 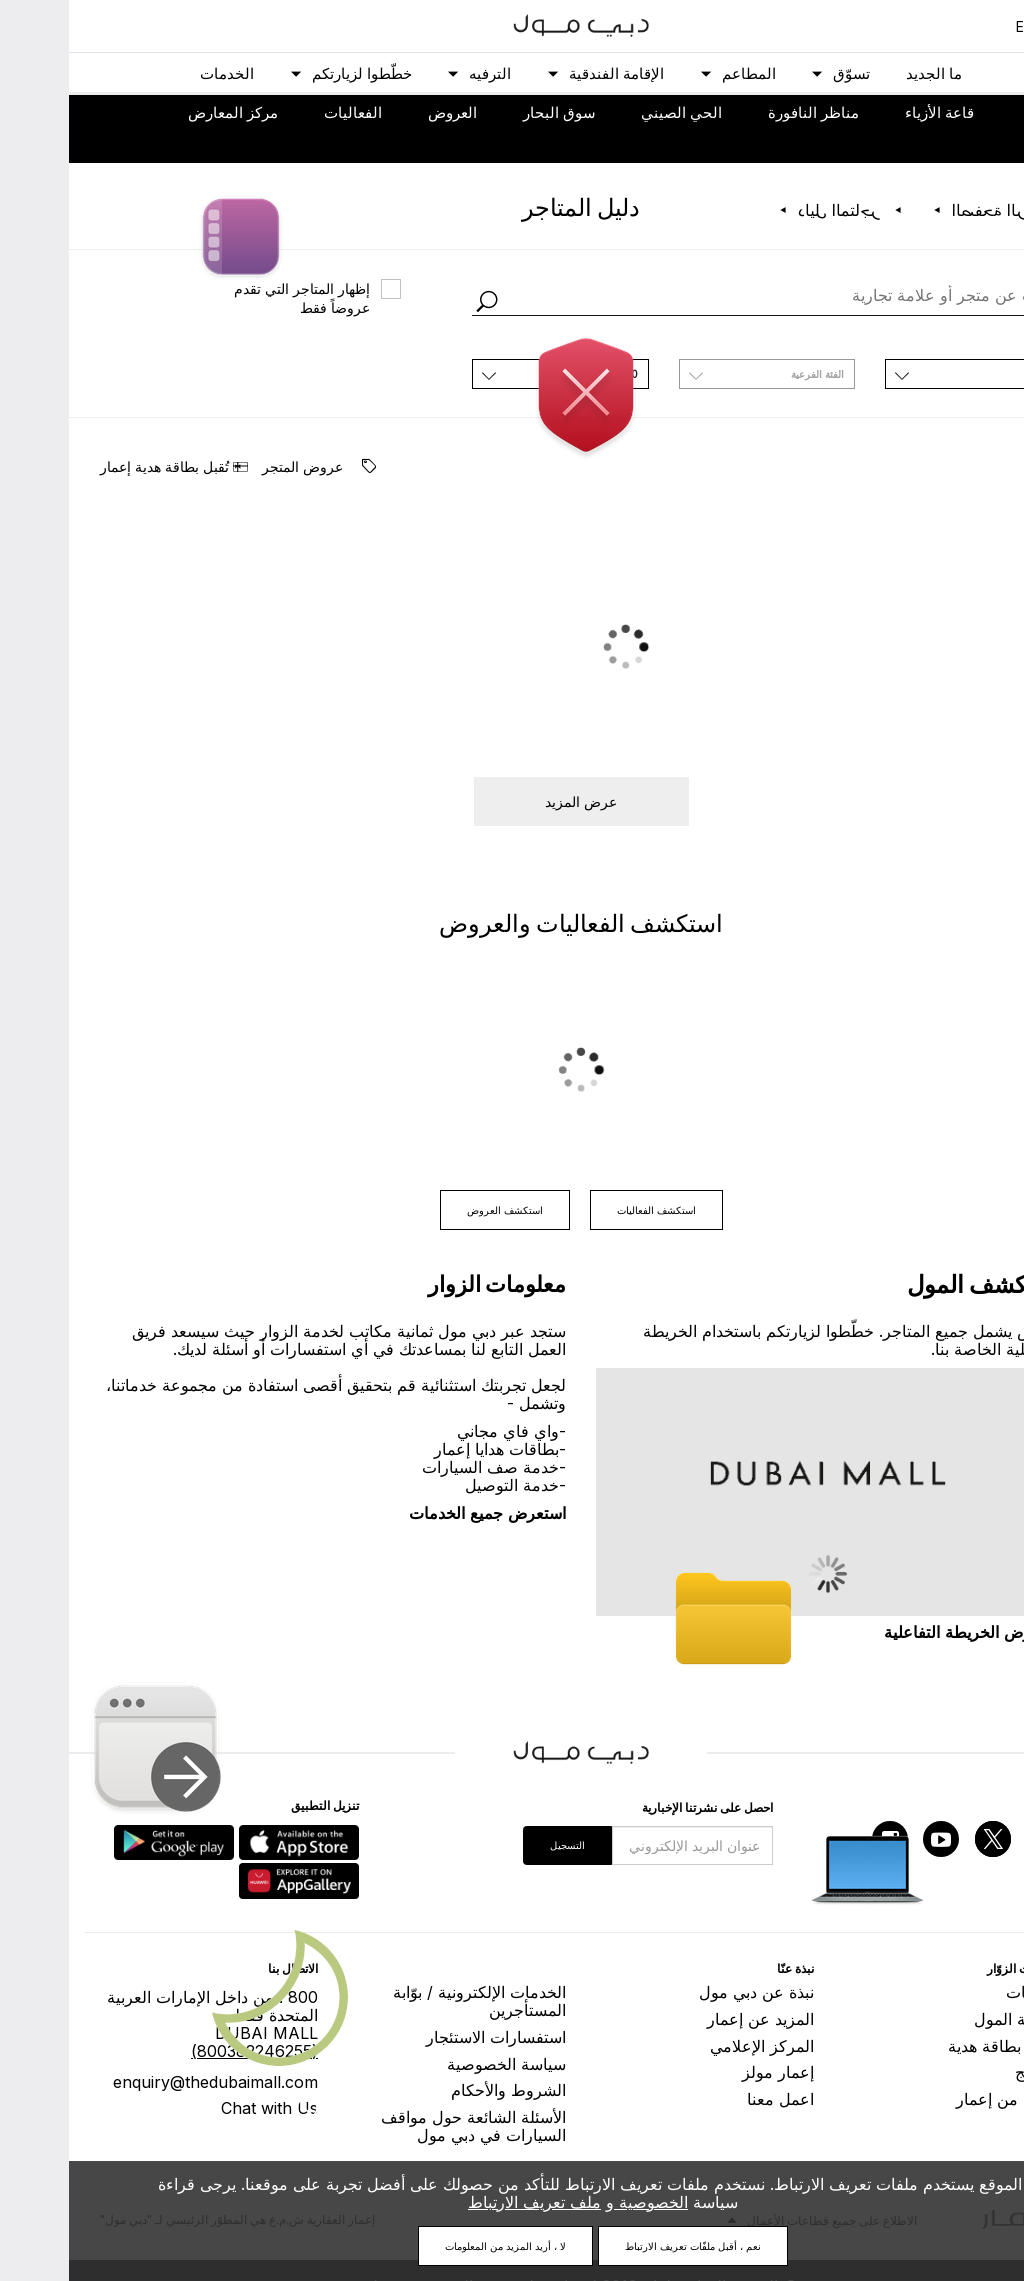 What do you see at coordinates (279, 1997) in the screenshot?
I see `indicates half-width input mode is active in fcitx` at bounding box center [279, 1997].